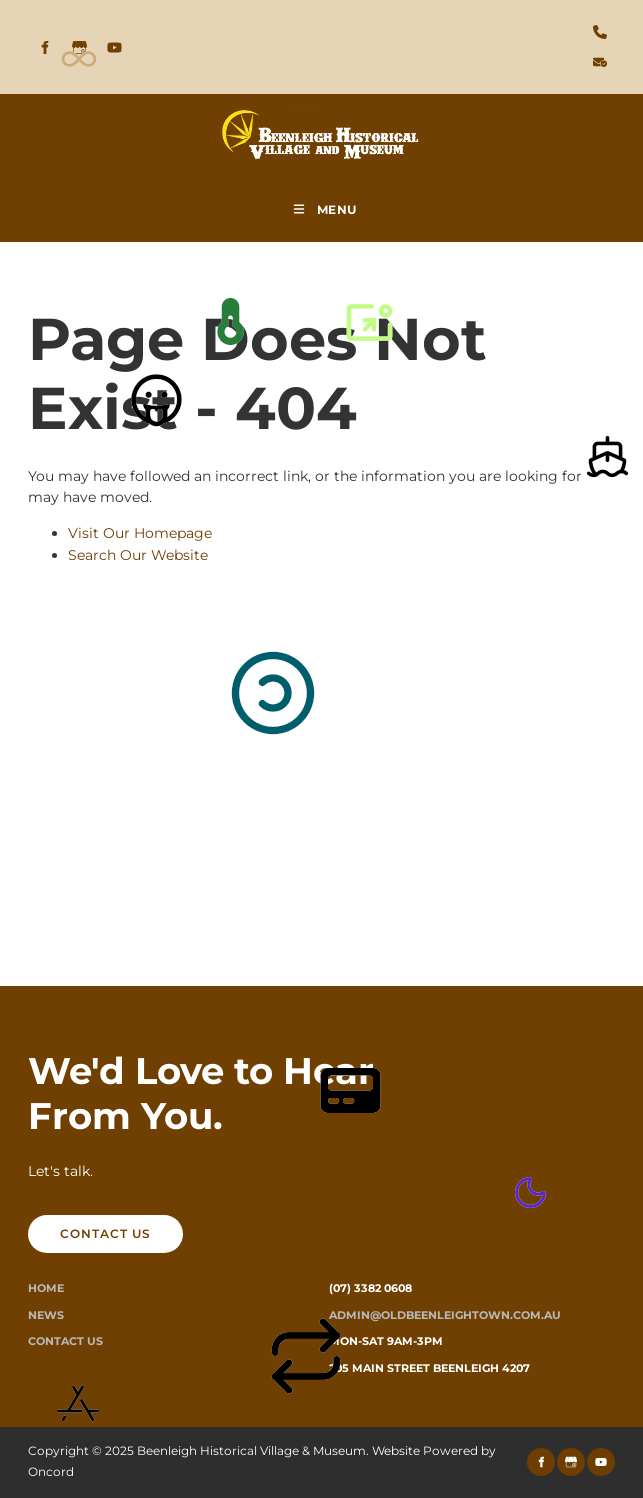 The width and height of the screenshot is (643, 1498). Describe the element at coordinates (607, 456) in the screenshot. I see `access shipping or delivery options` at that location.